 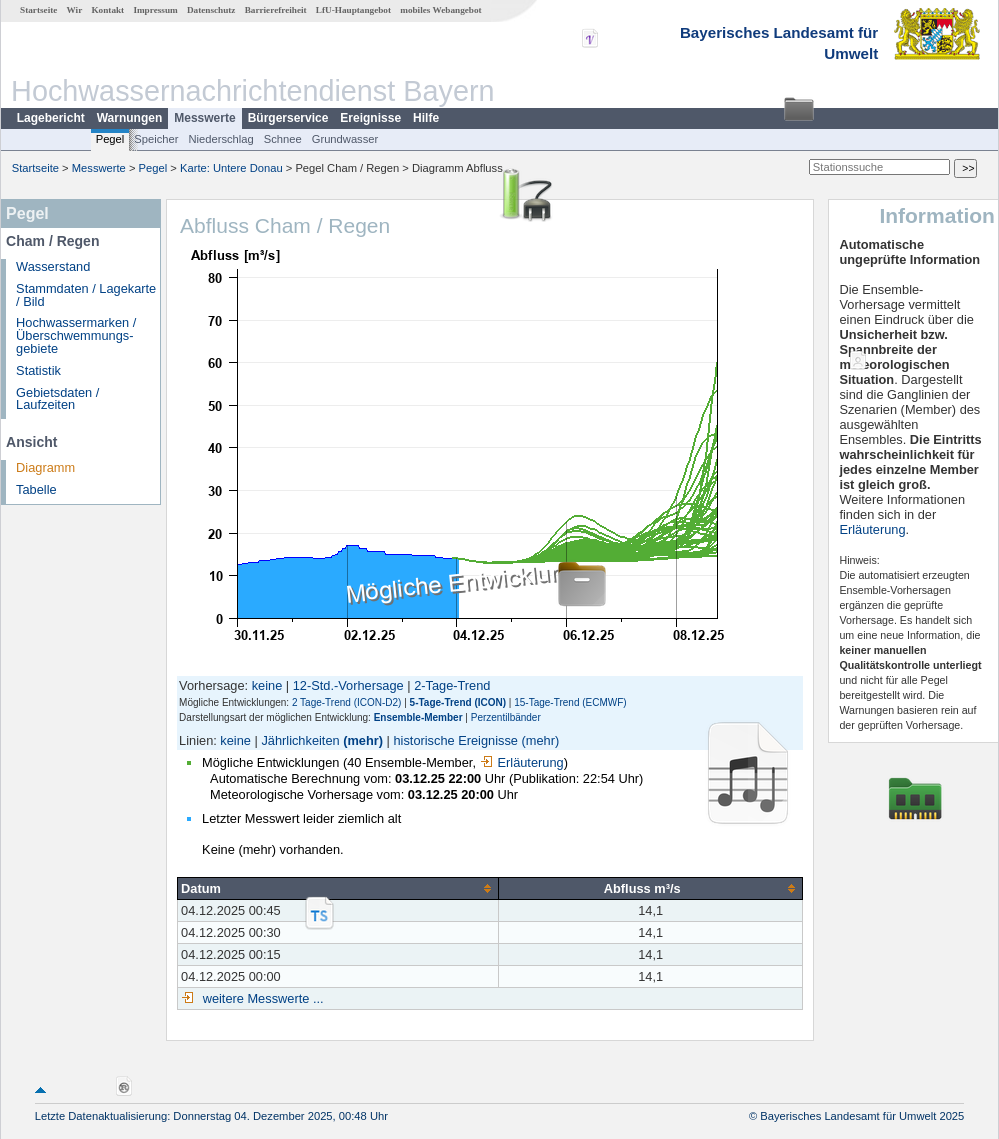 I want to click on view document author information, so click(x=858, y=360).